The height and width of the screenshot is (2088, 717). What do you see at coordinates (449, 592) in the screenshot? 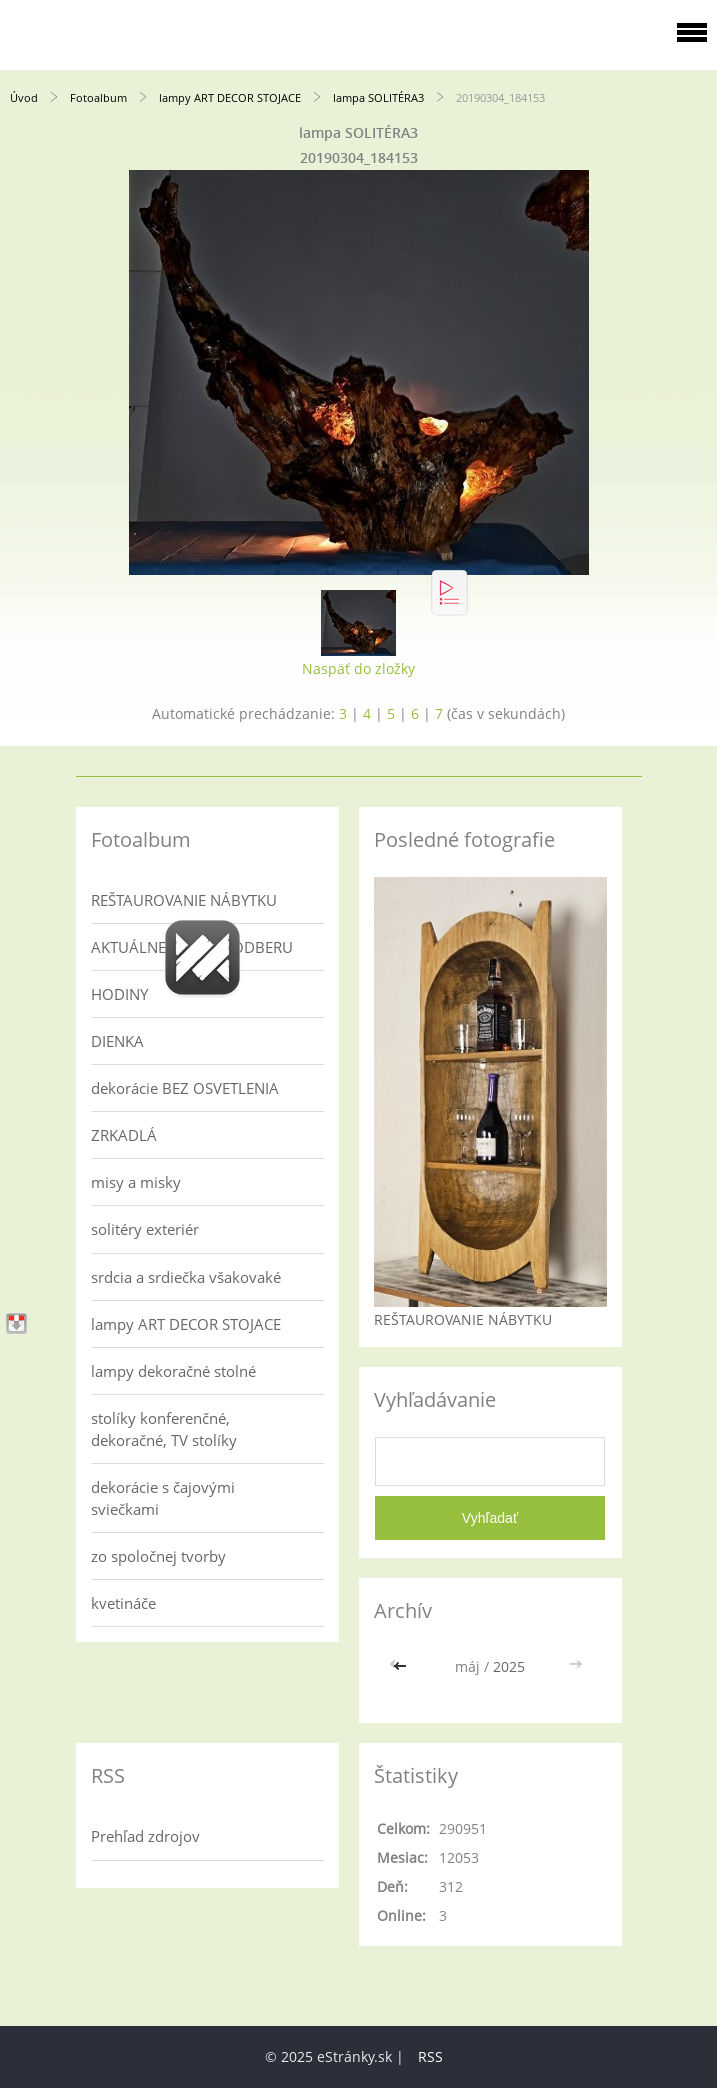
I see `an mp3 playlist file` at bounding box center [449, 592].